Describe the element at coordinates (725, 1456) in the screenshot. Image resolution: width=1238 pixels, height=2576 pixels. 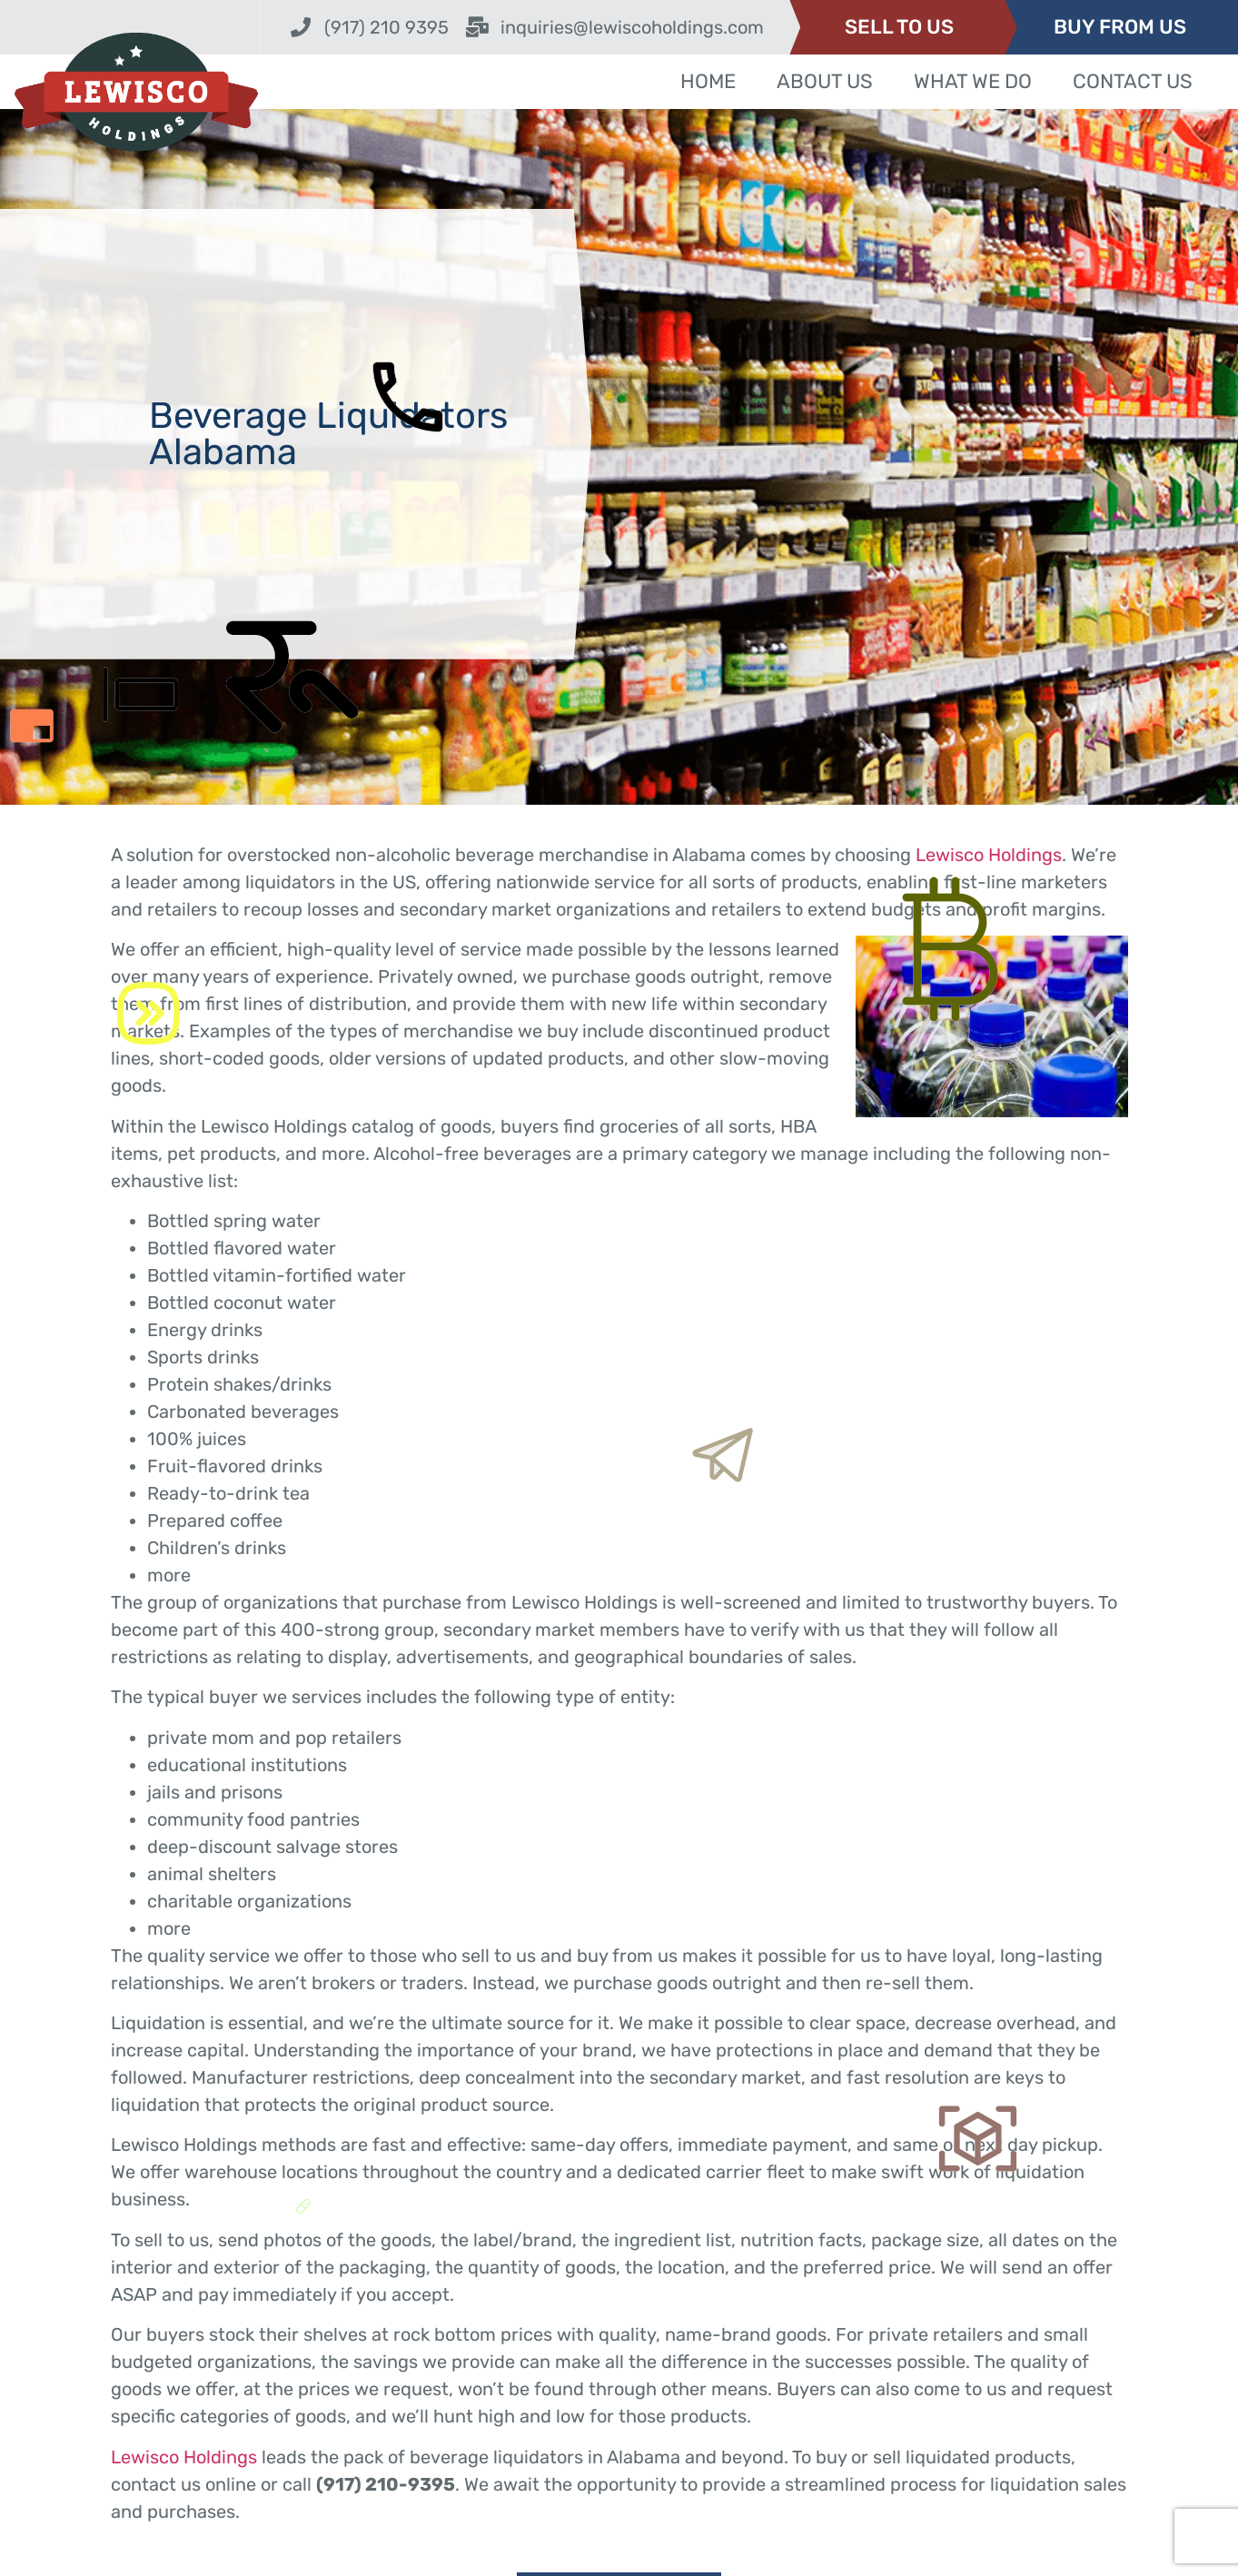
I see `open Telegram messaging app` at that location.